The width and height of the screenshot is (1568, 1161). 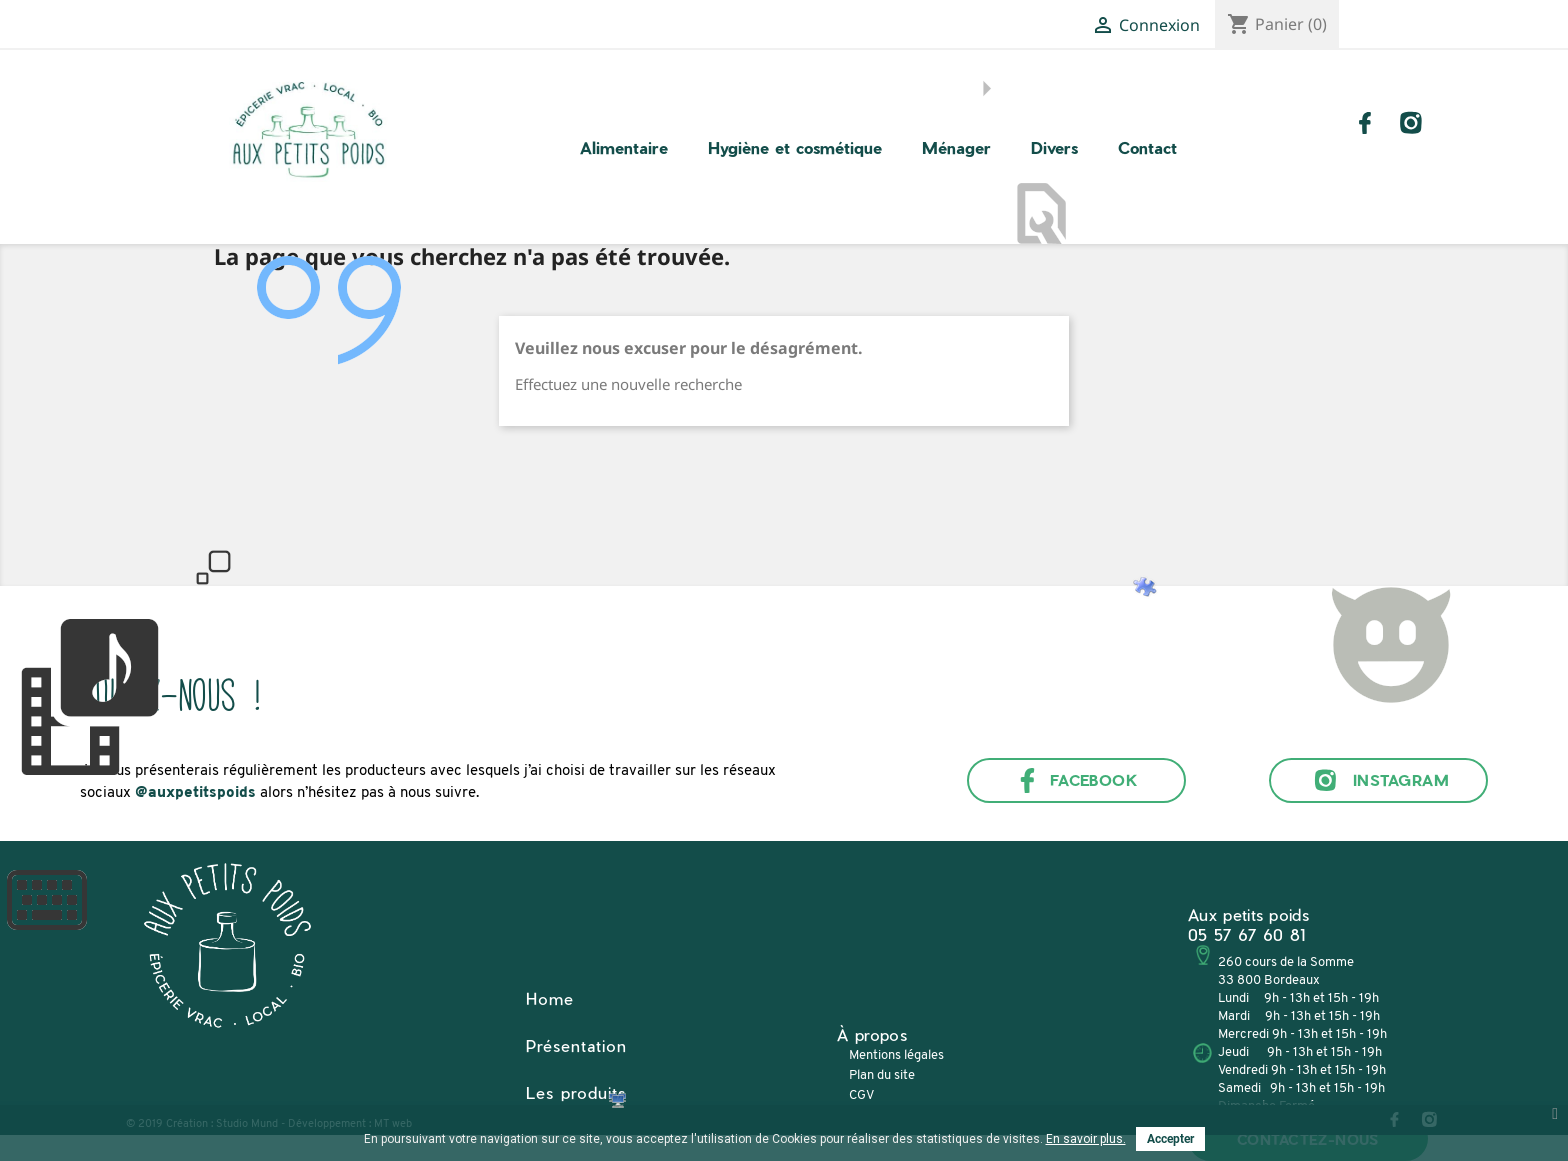 I want to click on indicates an add-on or plugin file type, so click(x=1144, y=586).